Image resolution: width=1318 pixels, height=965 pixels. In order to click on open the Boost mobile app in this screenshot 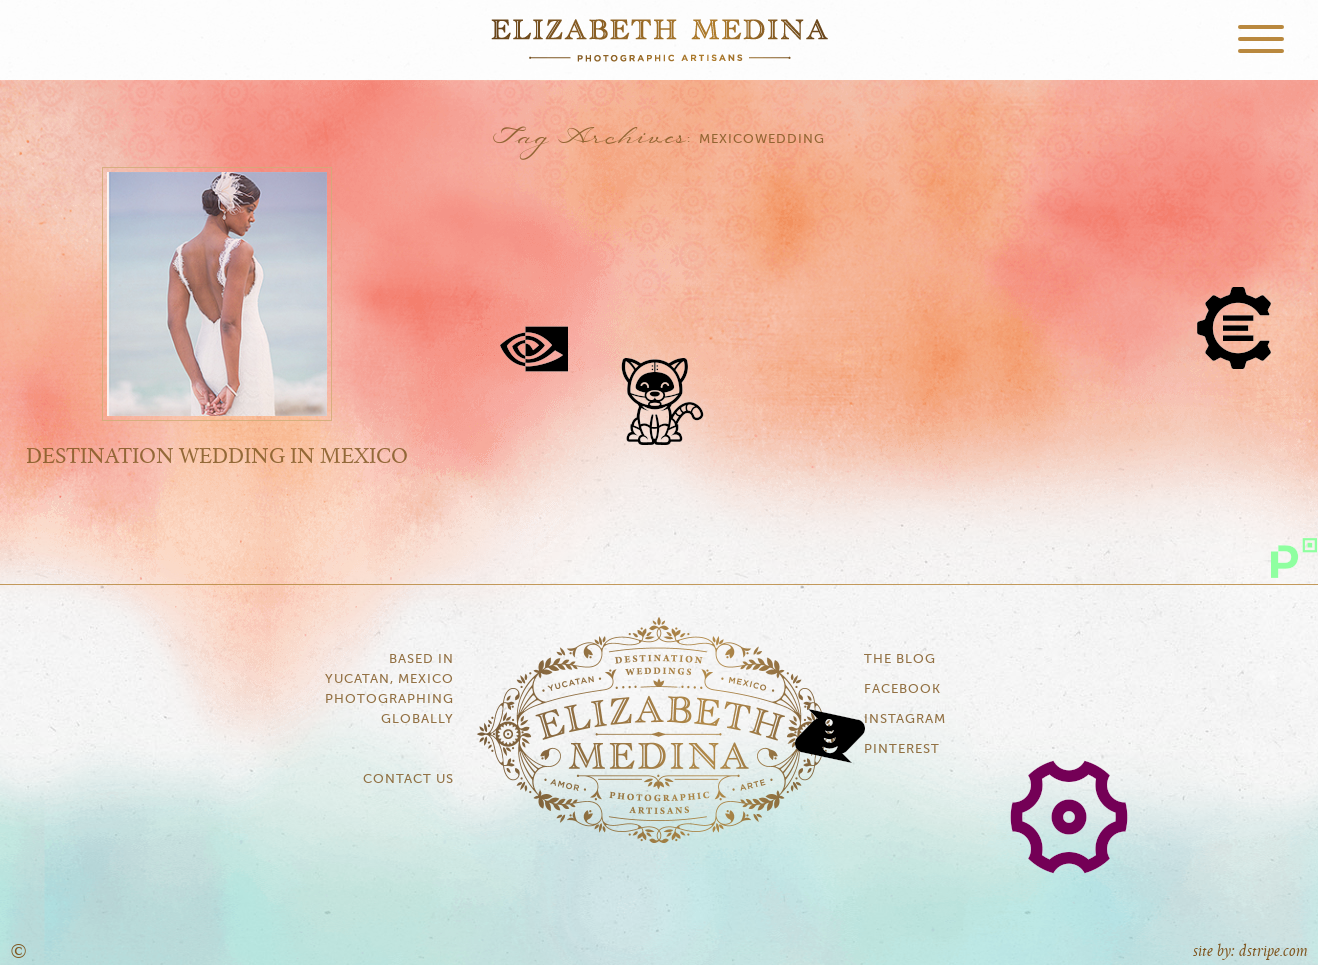, I will do `click(830, 736)`.